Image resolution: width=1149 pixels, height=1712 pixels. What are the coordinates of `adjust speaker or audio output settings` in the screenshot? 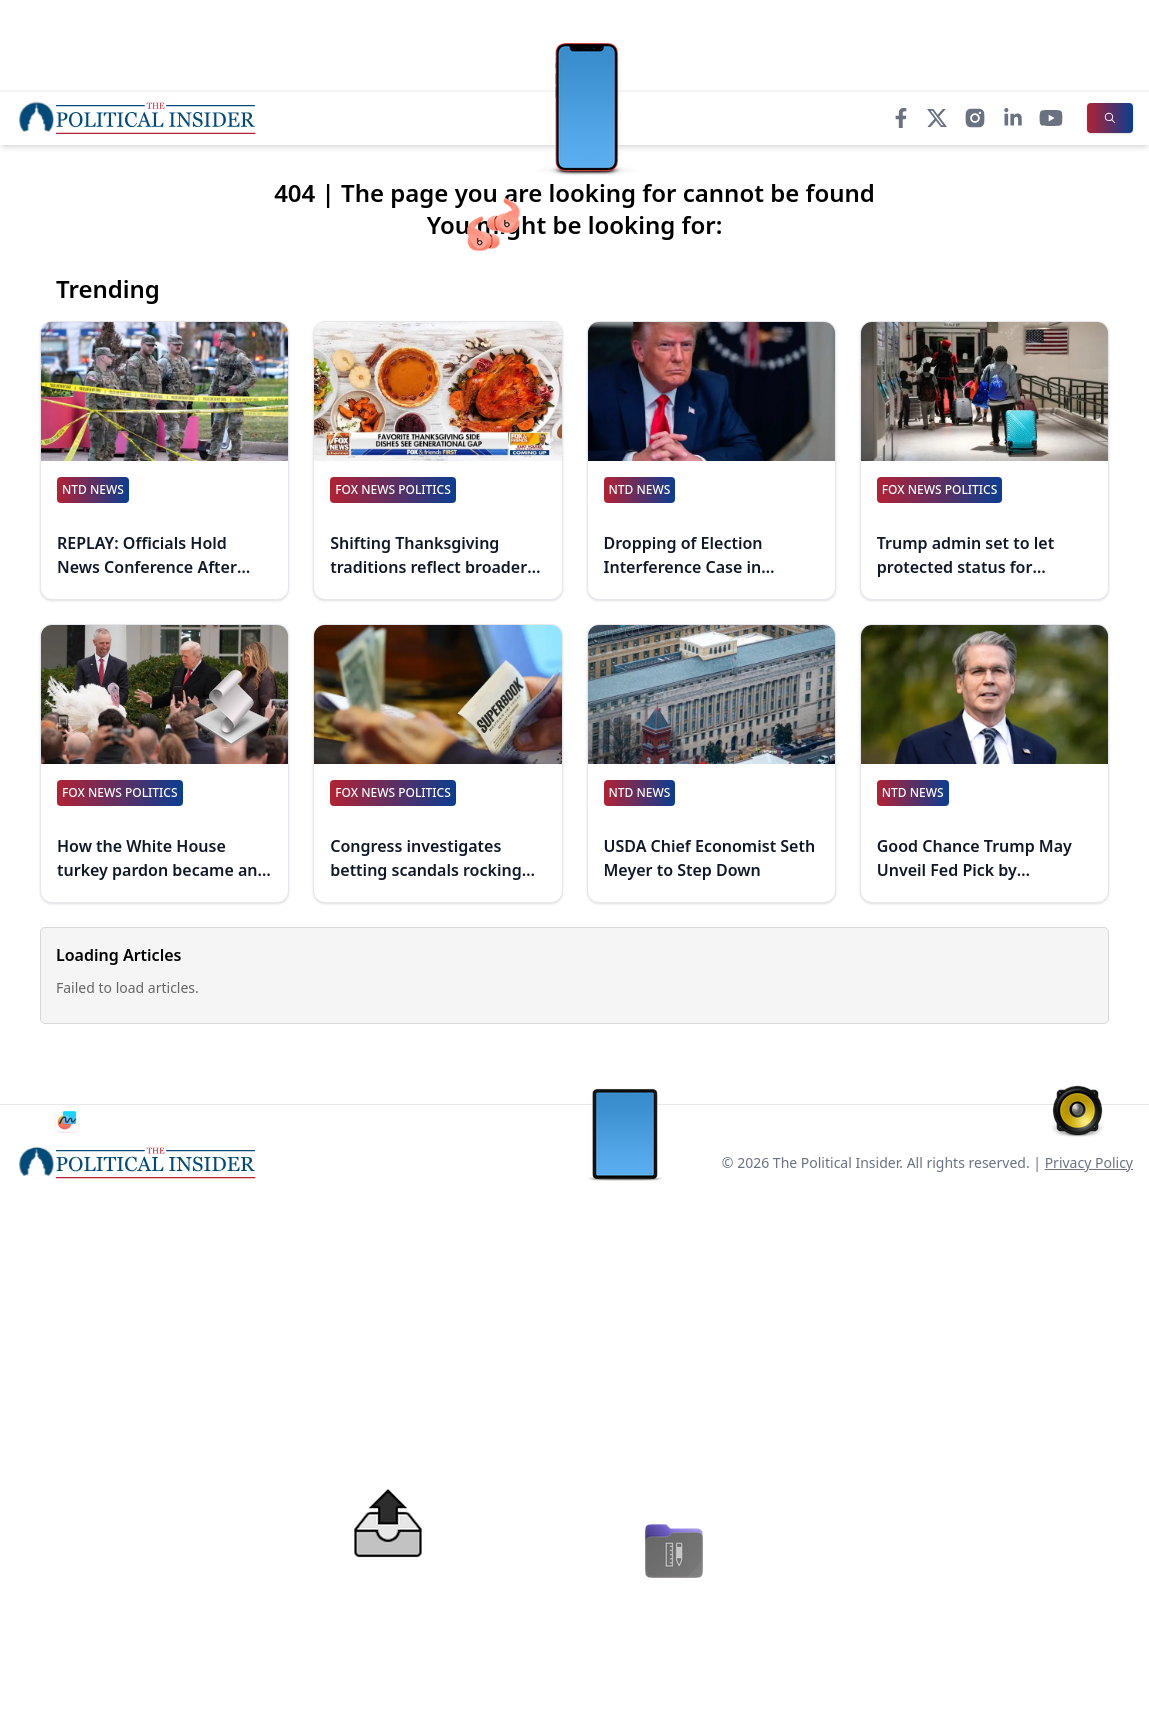 It's located at (1077, 1110).